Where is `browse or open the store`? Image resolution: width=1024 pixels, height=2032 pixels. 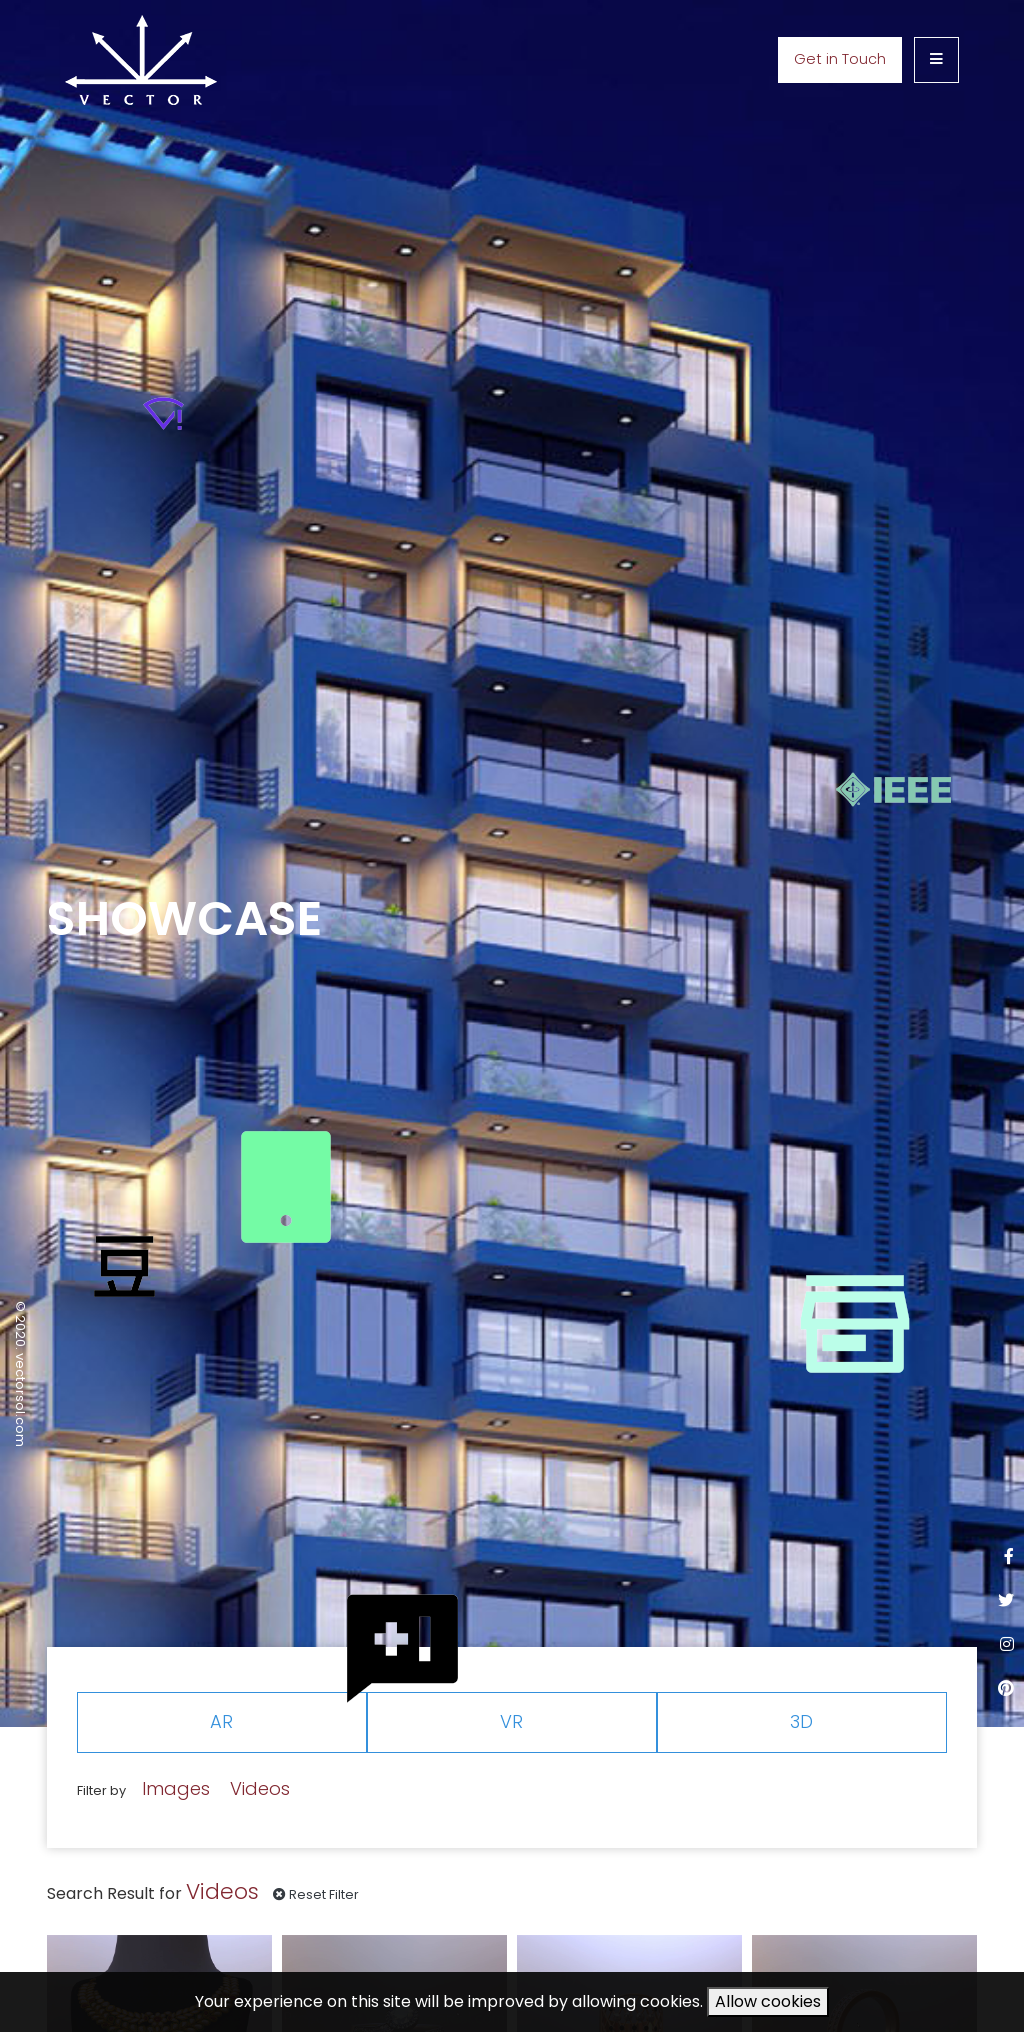 browse or open the store is located at coordinates (855, 1324).